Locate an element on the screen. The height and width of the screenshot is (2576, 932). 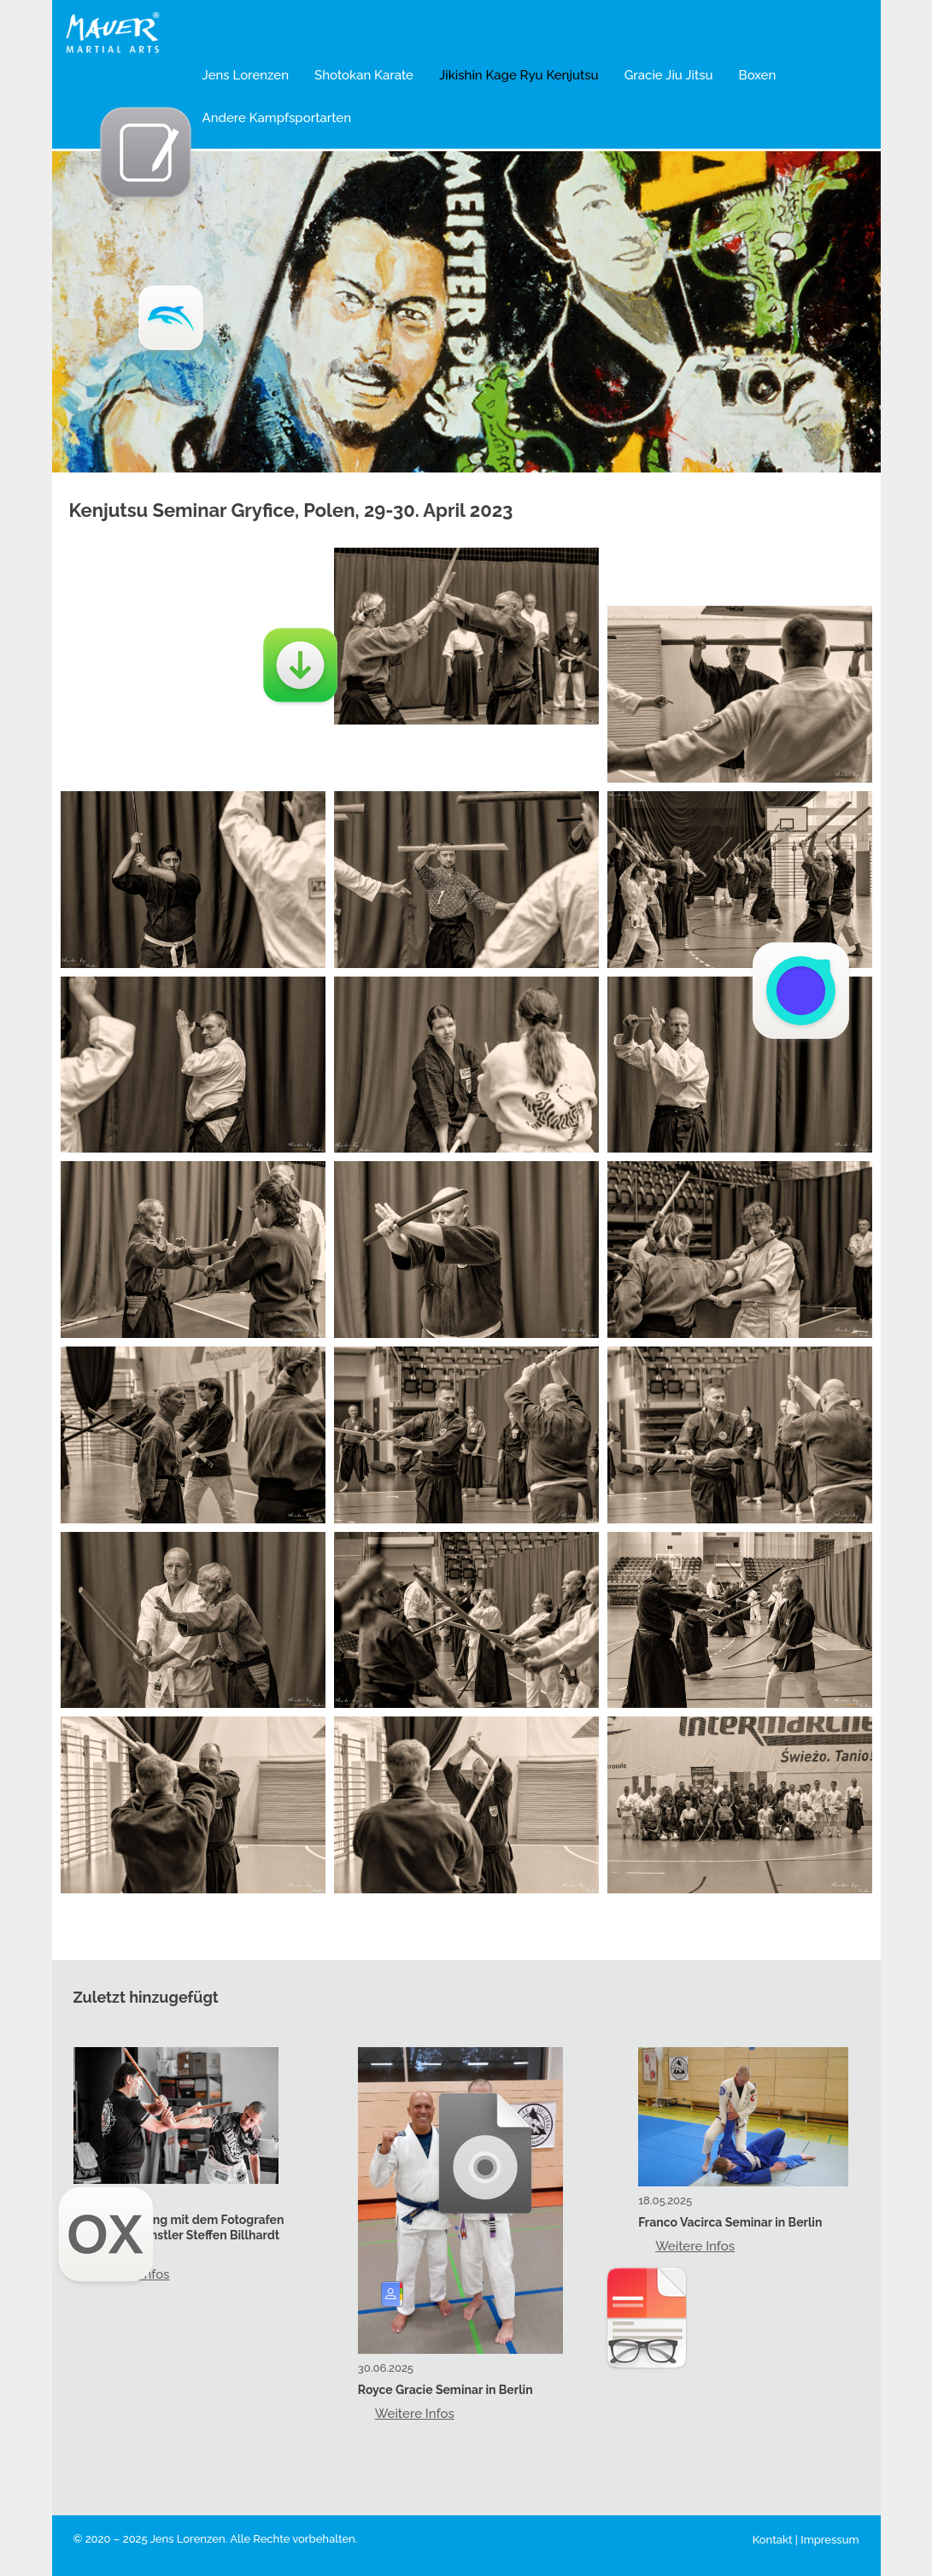
open uget download manager is located at coordinates (300, 665).